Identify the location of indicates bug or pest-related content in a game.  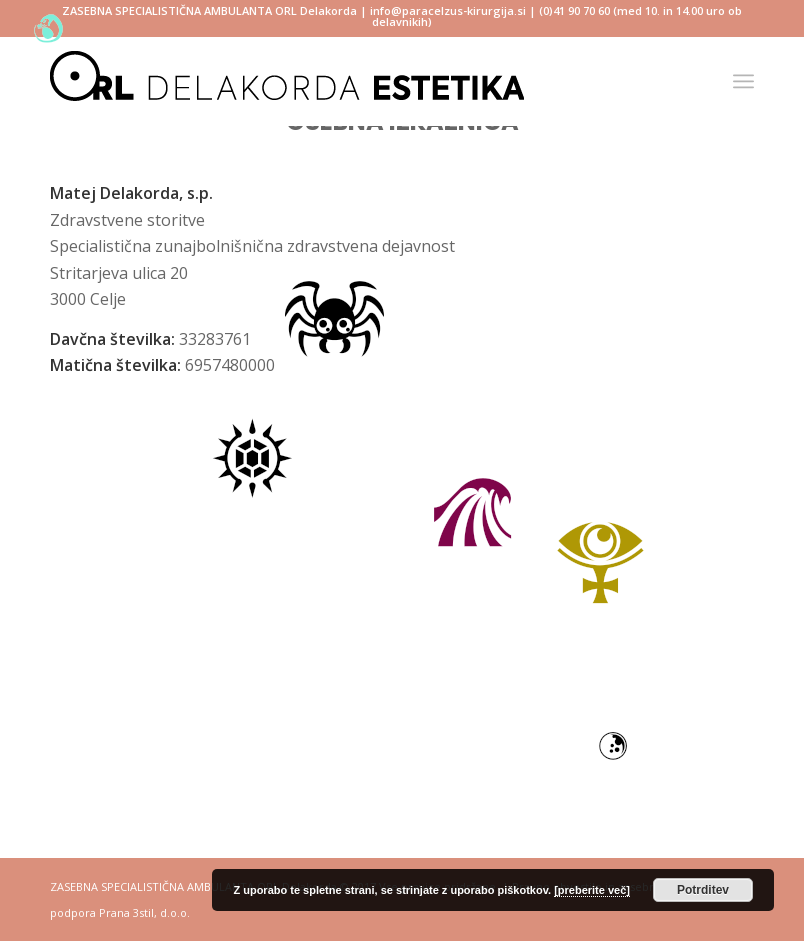
(334, 320).